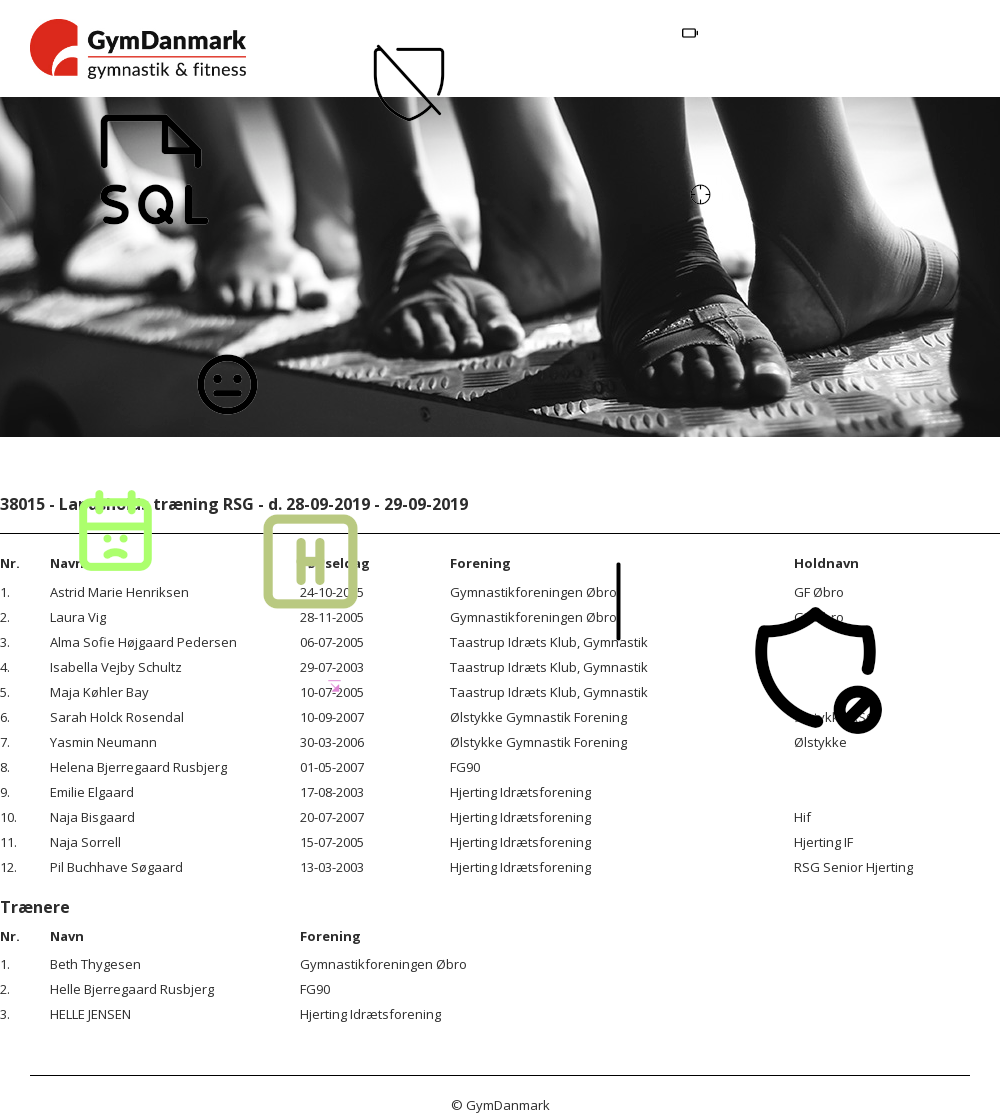 The image size is (1000, 1115). Describe the element at coordinates (618, 601) in the screenshot. I see `vertical divider or separator between UI elements` at that location.